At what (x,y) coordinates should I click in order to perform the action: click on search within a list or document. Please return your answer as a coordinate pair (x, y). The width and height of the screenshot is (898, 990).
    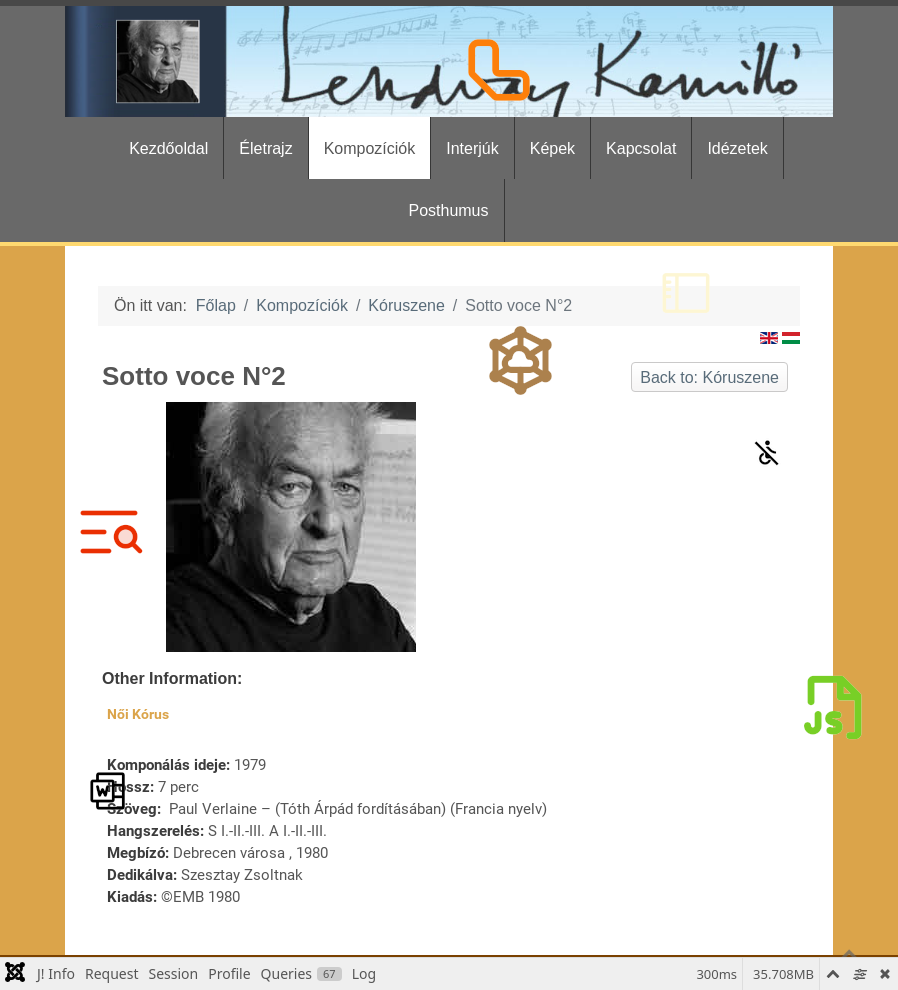
    Looking at the image, I should click on (109, 532).